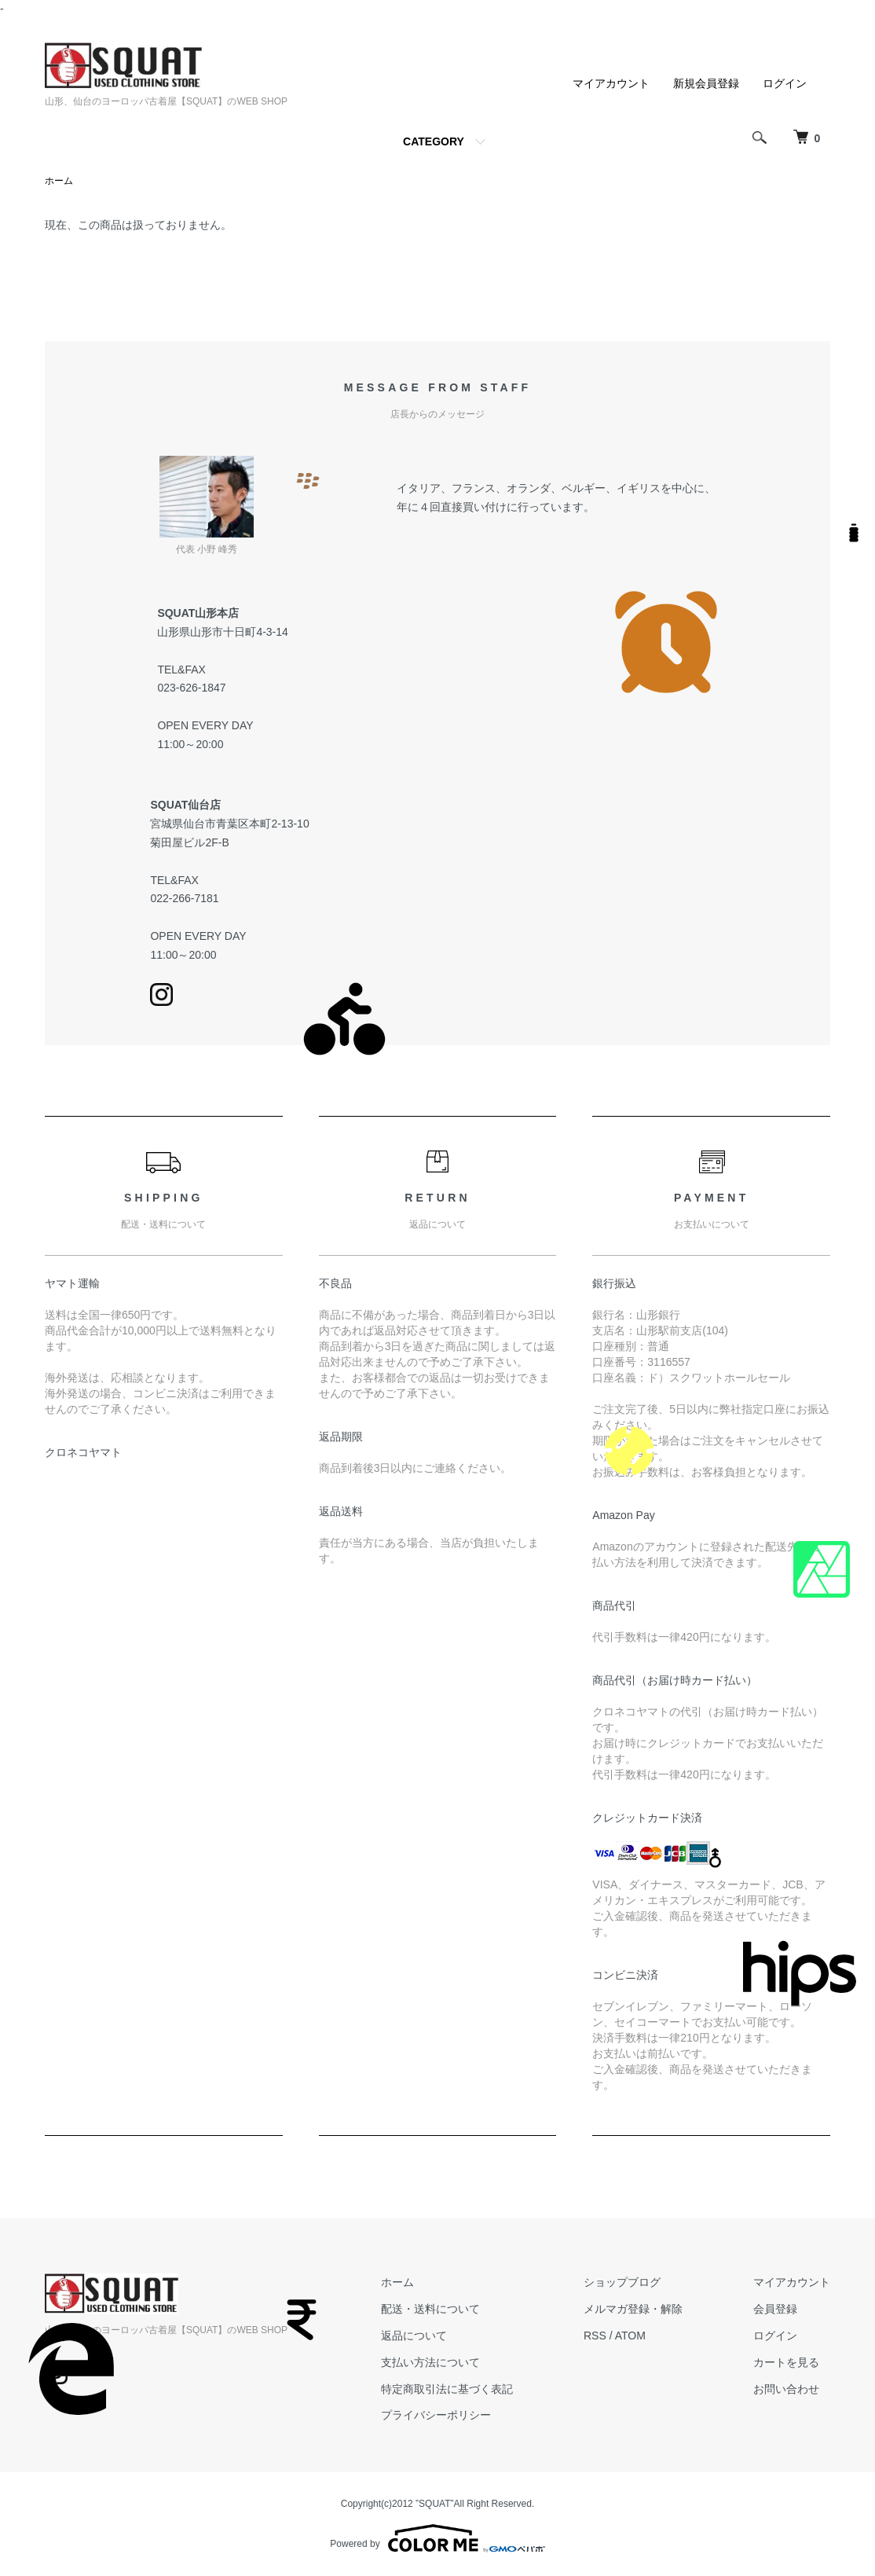 The width and height of the screenshot is (875, 2576). What do you see at coordinates (800, 1973) in the screenshot?
I see `hips payment platform logo` at bounding box center [800, 1973].